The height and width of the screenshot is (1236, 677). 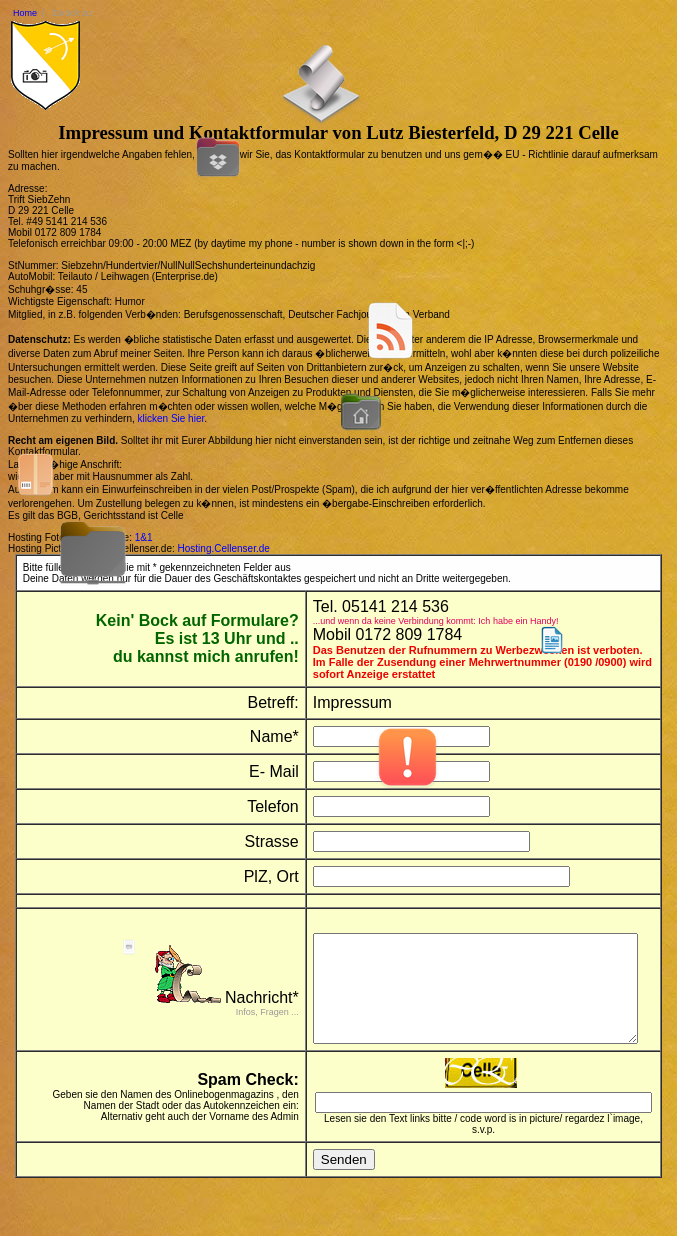 I want to click on run an AppleScript applet, so click(x=321, y=83).